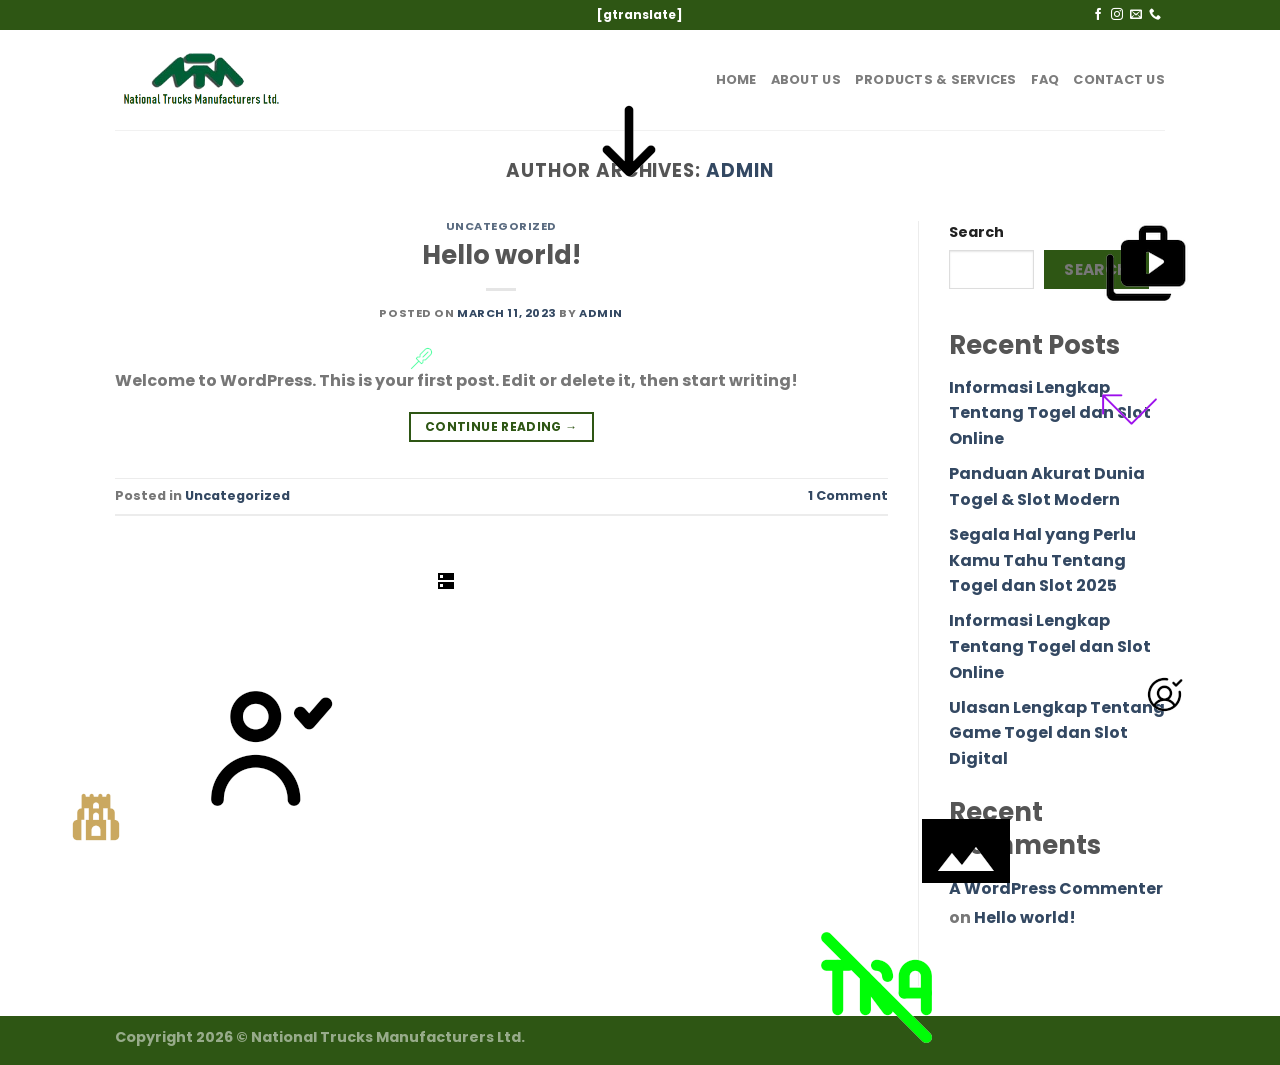 This screenshot has height=1065, width=1280. I want to click on user verification complete, so click(268, 748).